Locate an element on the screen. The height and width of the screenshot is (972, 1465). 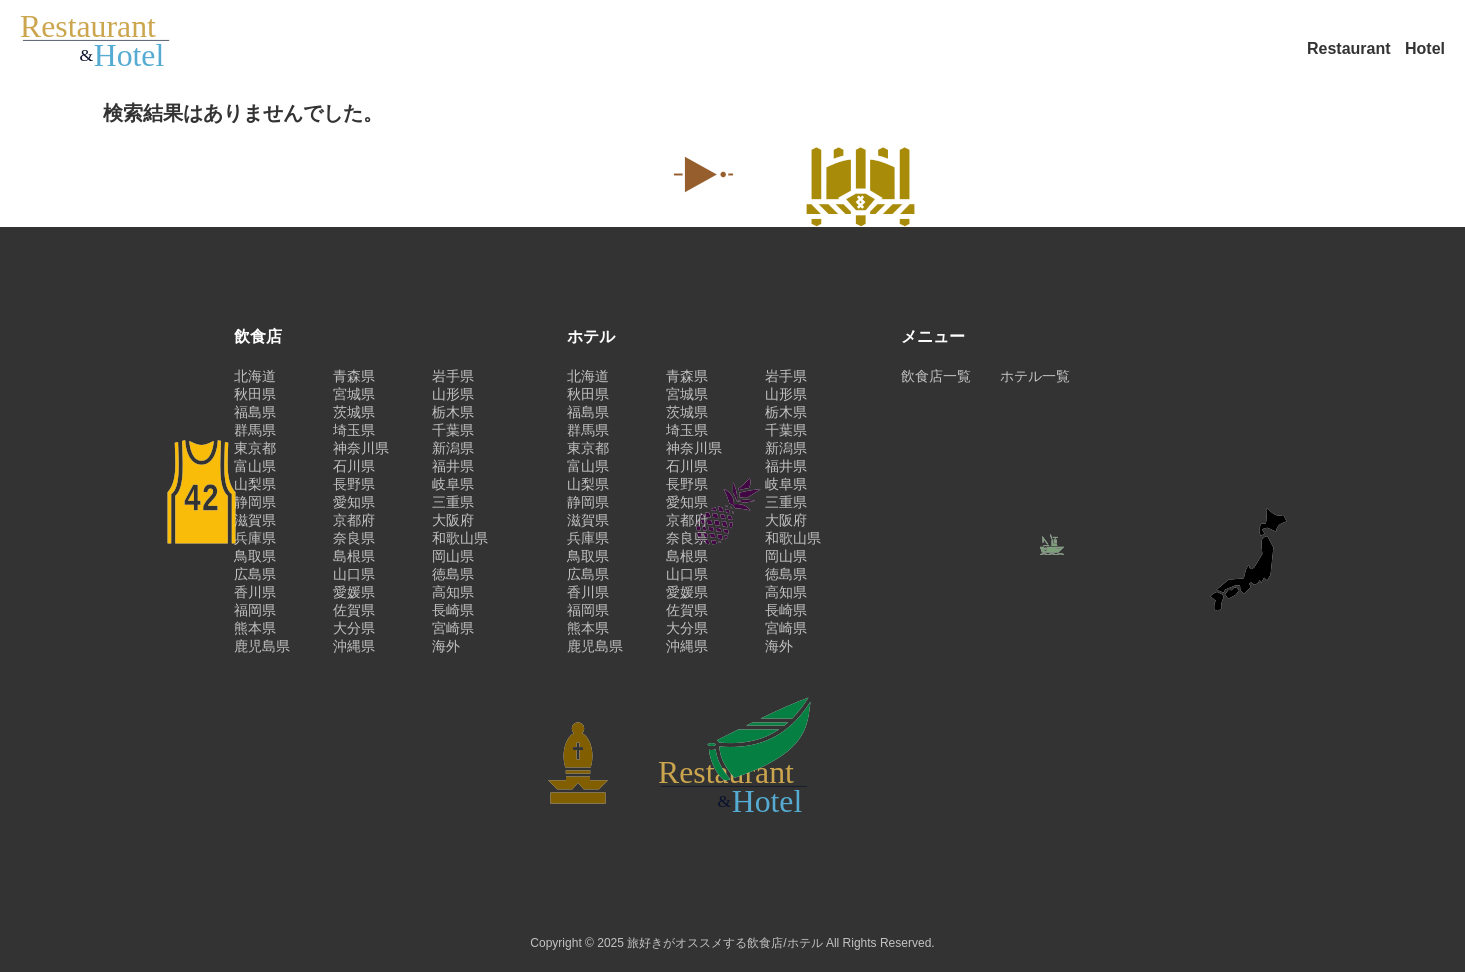
represents a NOT logic gate in circuit design is located at coordinates (703, 174).